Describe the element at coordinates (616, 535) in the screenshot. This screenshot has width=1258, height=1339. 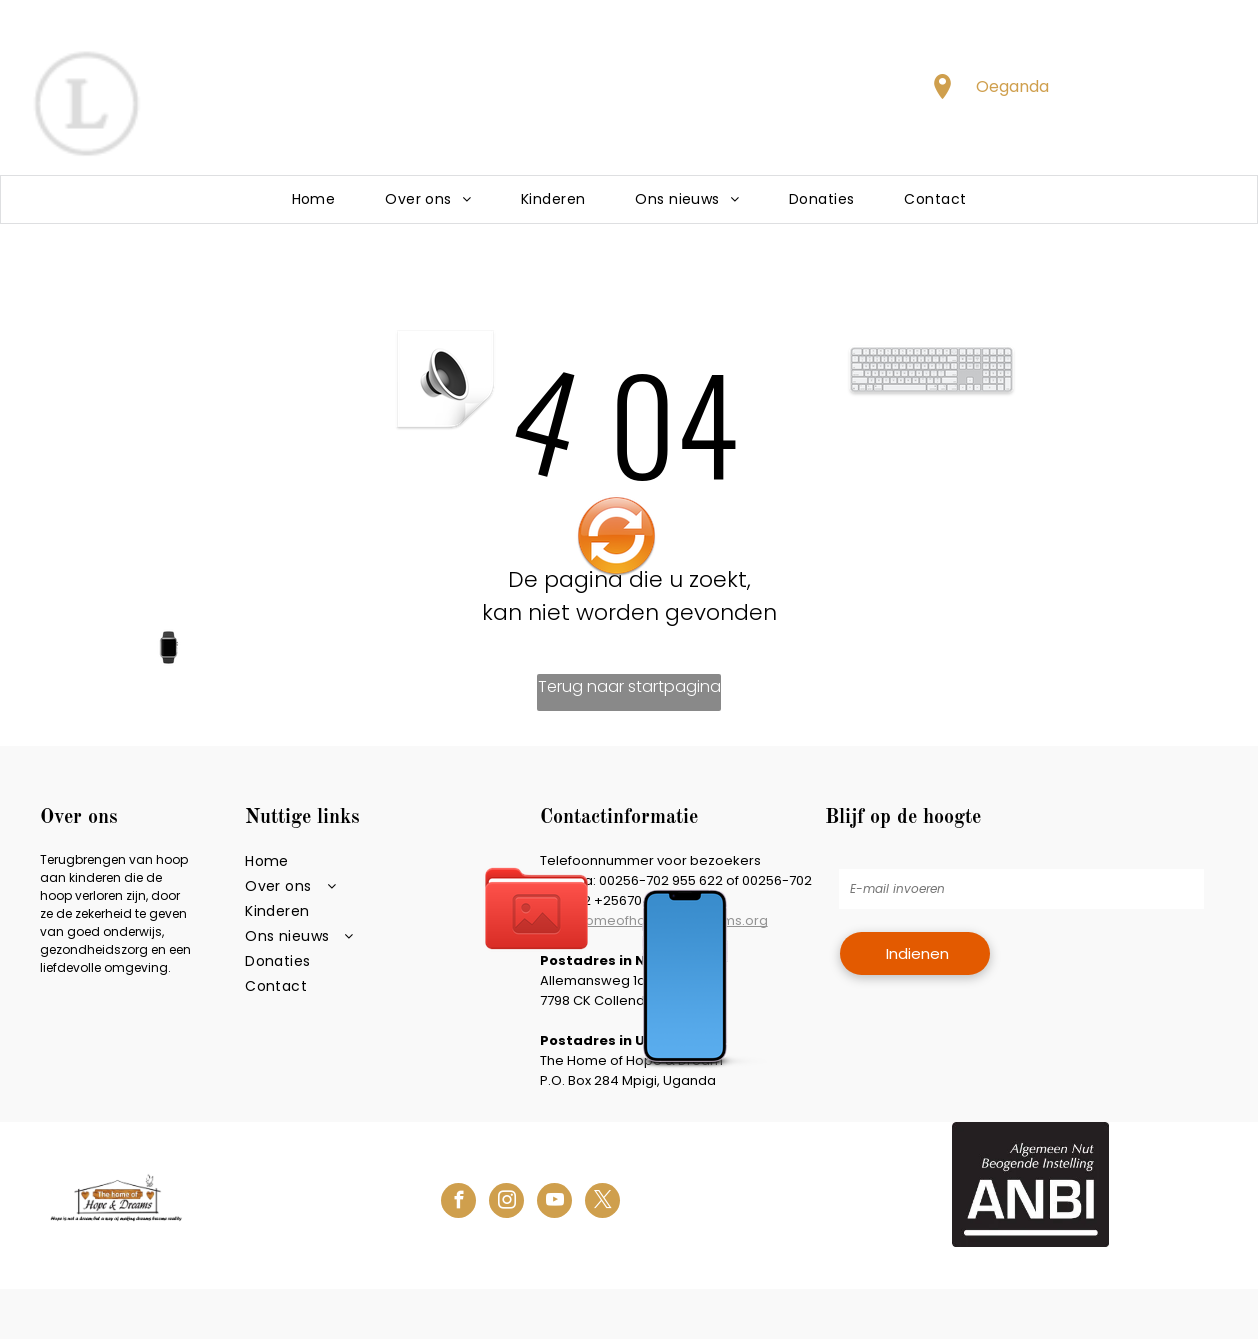
I see `sync data across devices or services` at that location.